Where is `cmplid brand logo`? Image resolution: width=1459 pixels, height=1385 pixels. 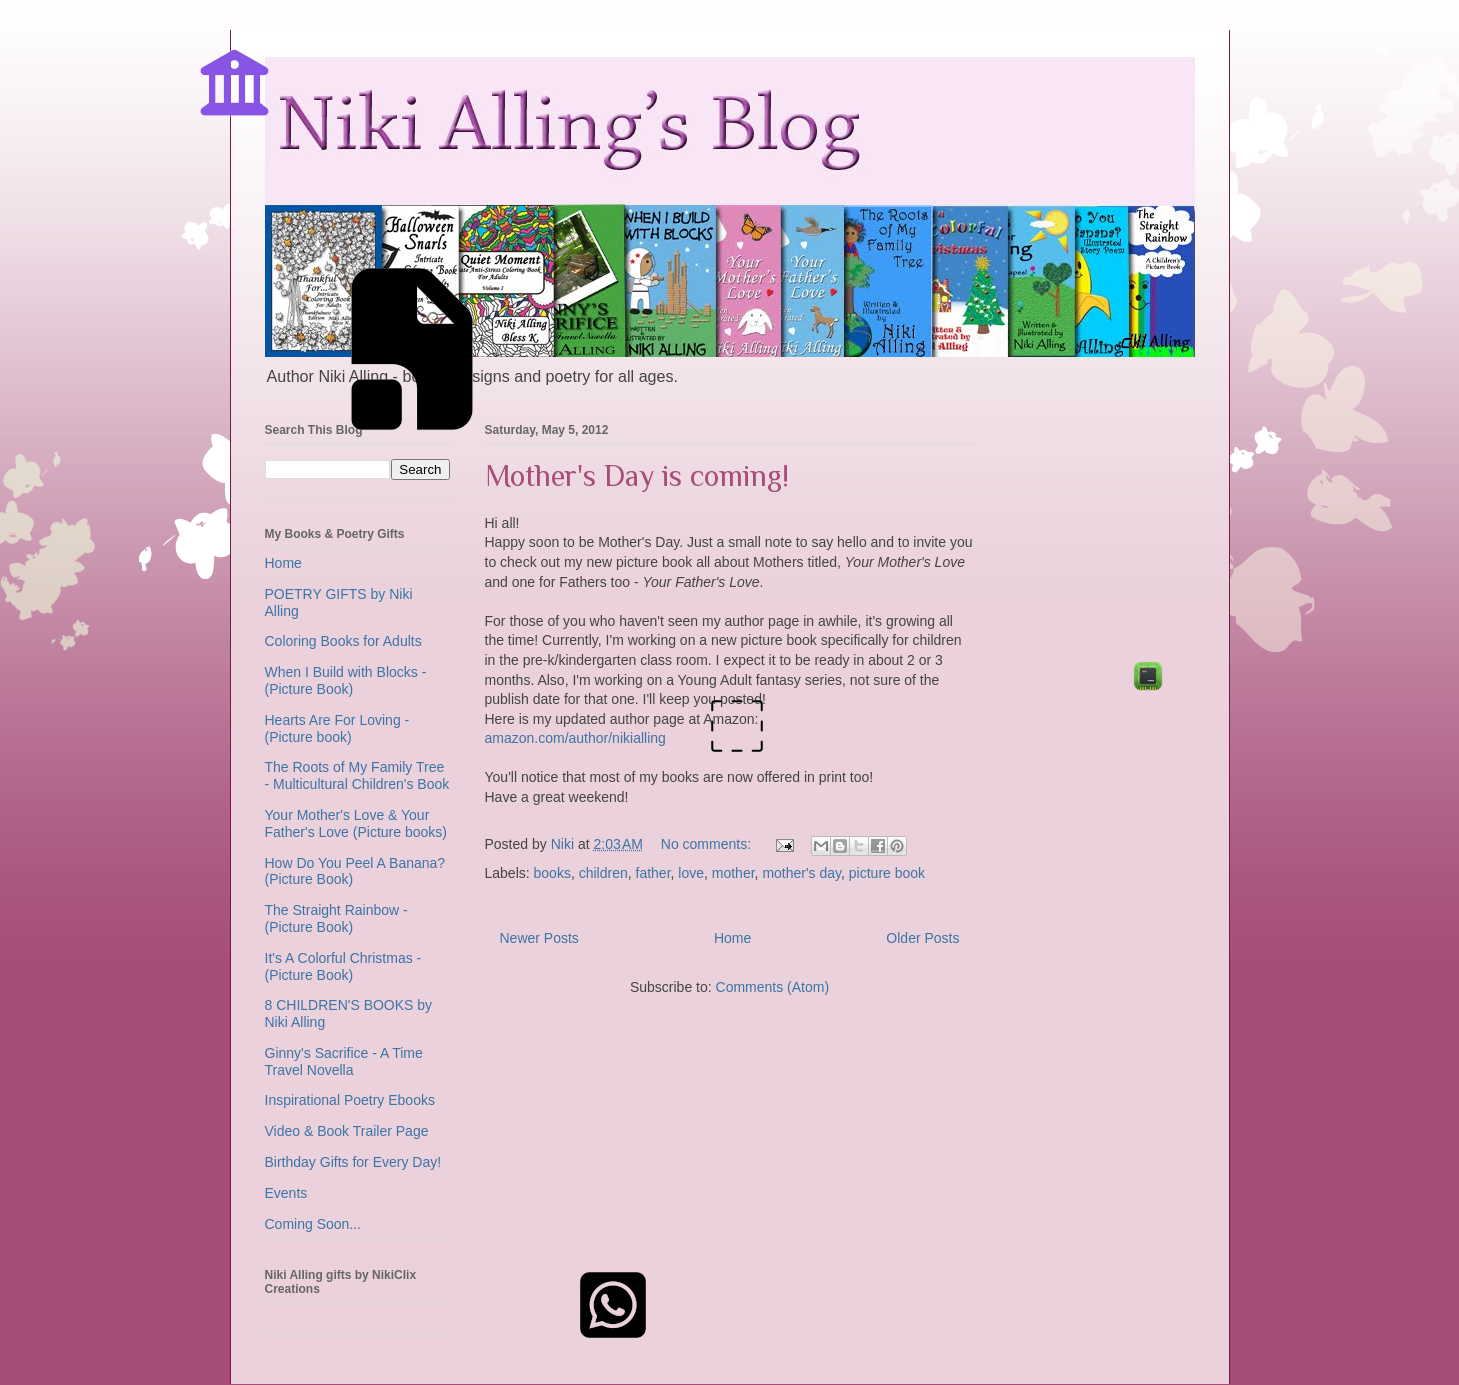 cmplid brand logo is located at coordinates (1134, 341).